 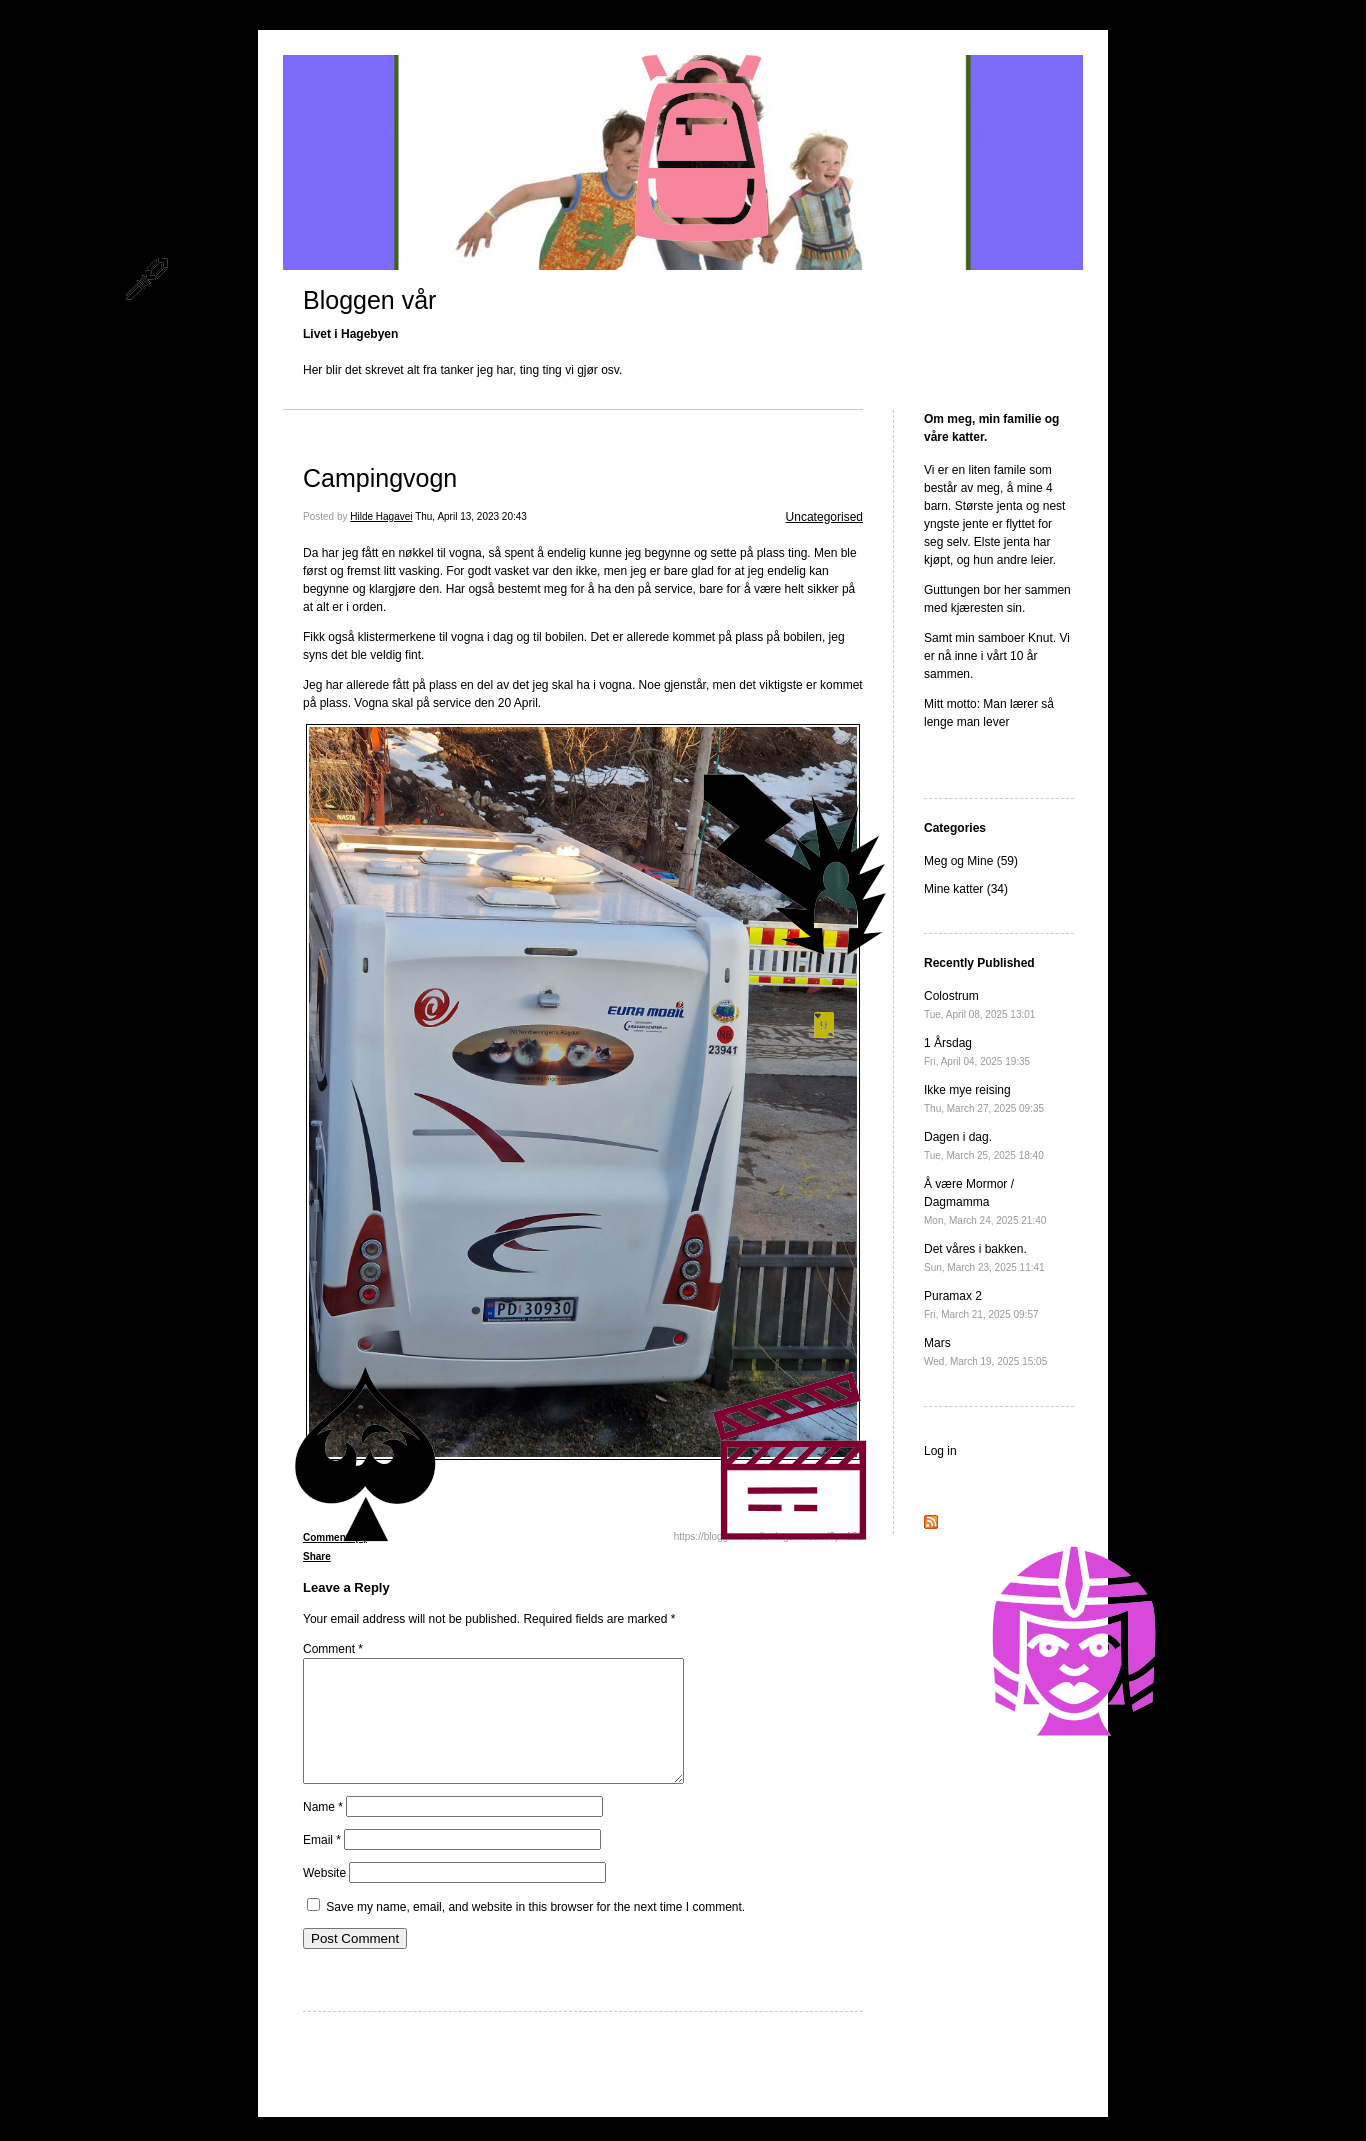 I want to click on nine of hearts playing card, so click(x=824, y=1025).